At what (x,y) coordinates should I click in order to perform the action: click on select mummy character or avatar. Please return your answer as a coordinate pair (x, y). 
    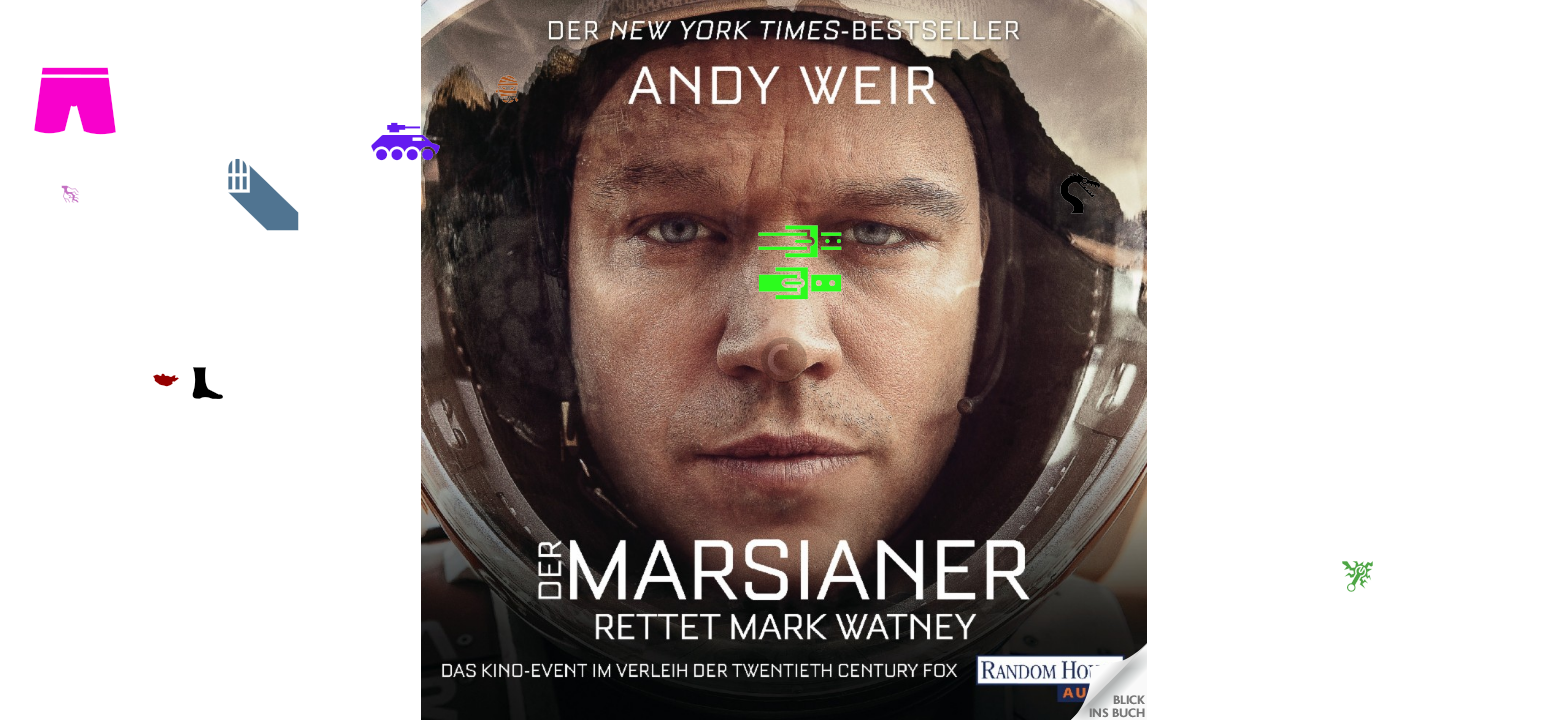
    Looking at the image, I should click on (508, 89).